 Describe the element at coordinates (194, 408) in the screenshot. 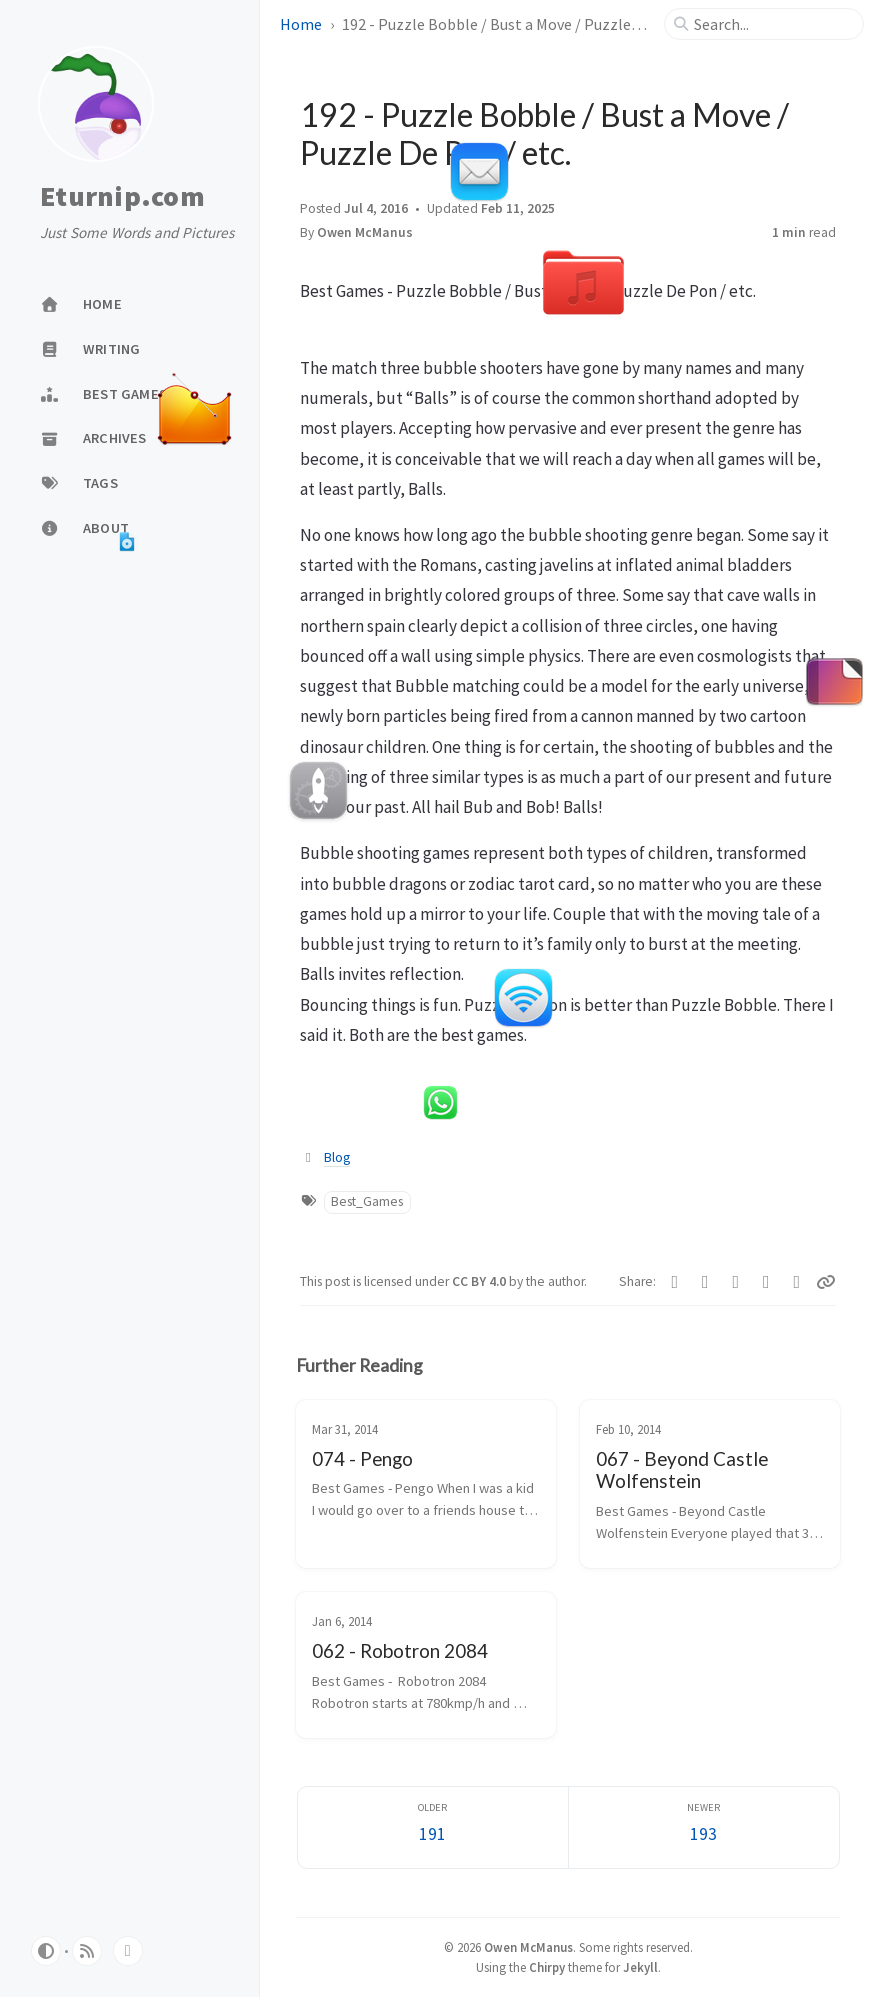

I see `access media library or asset collection` at that location.